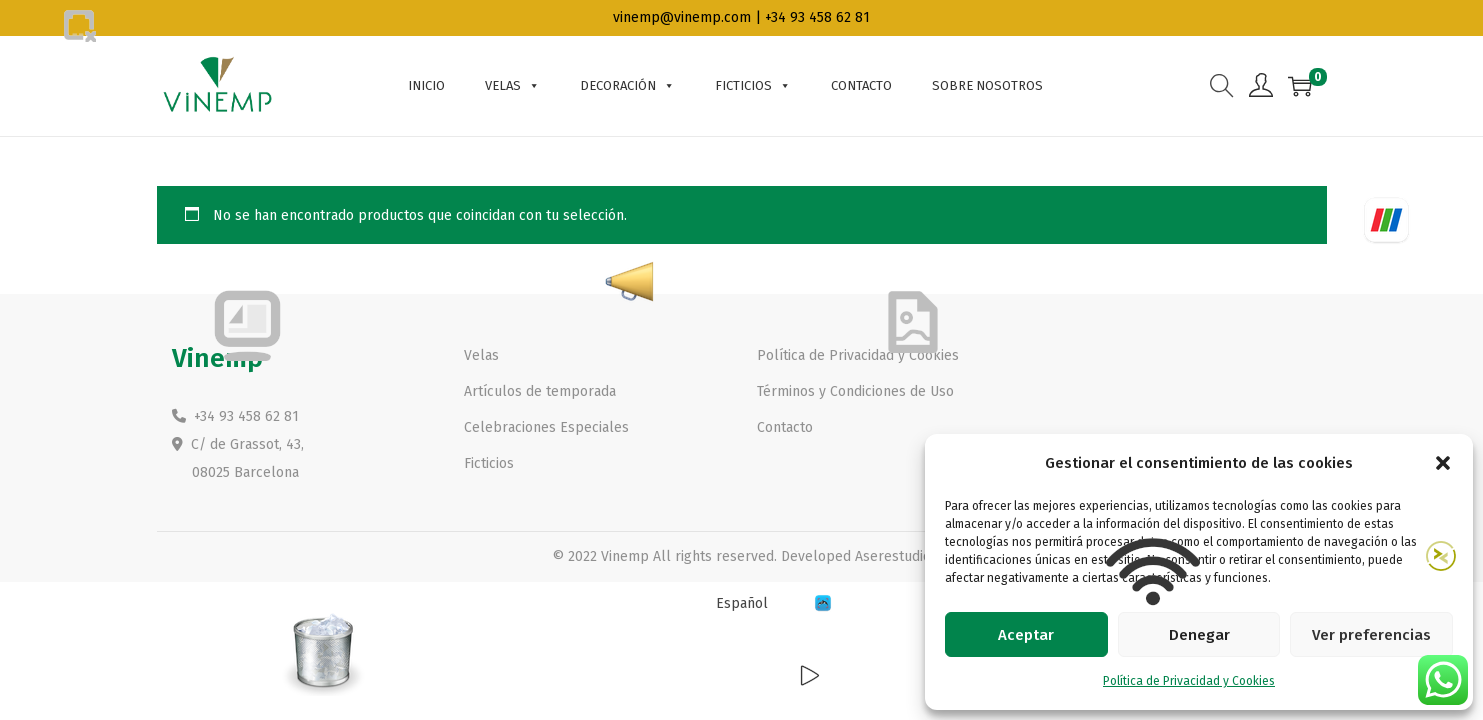  I want to click on indicates wireless network connection status, so click(1153, 570).